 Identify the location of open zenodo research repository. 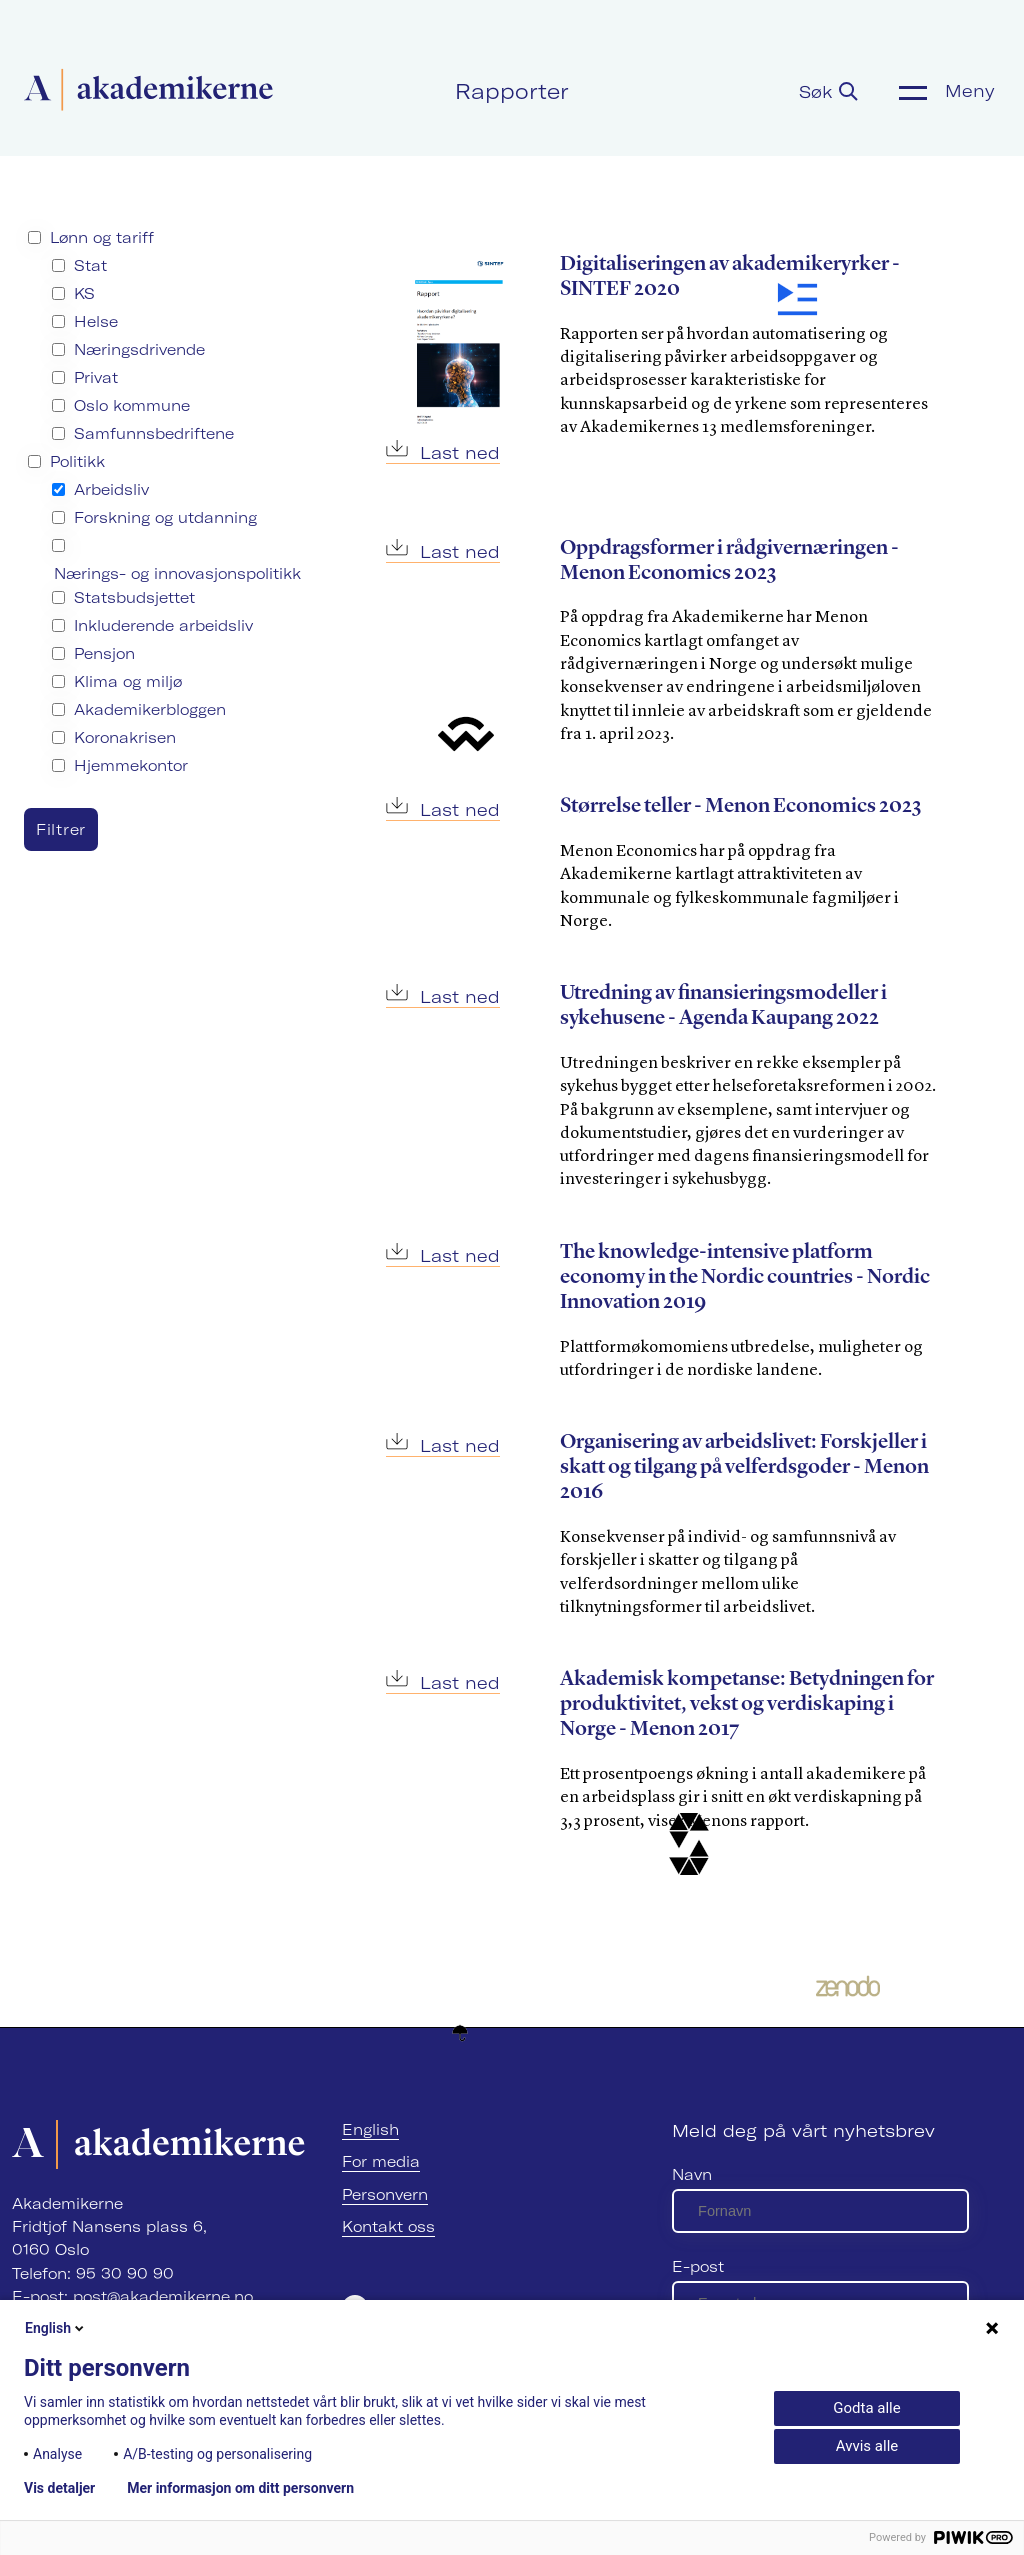
(848, 1986).